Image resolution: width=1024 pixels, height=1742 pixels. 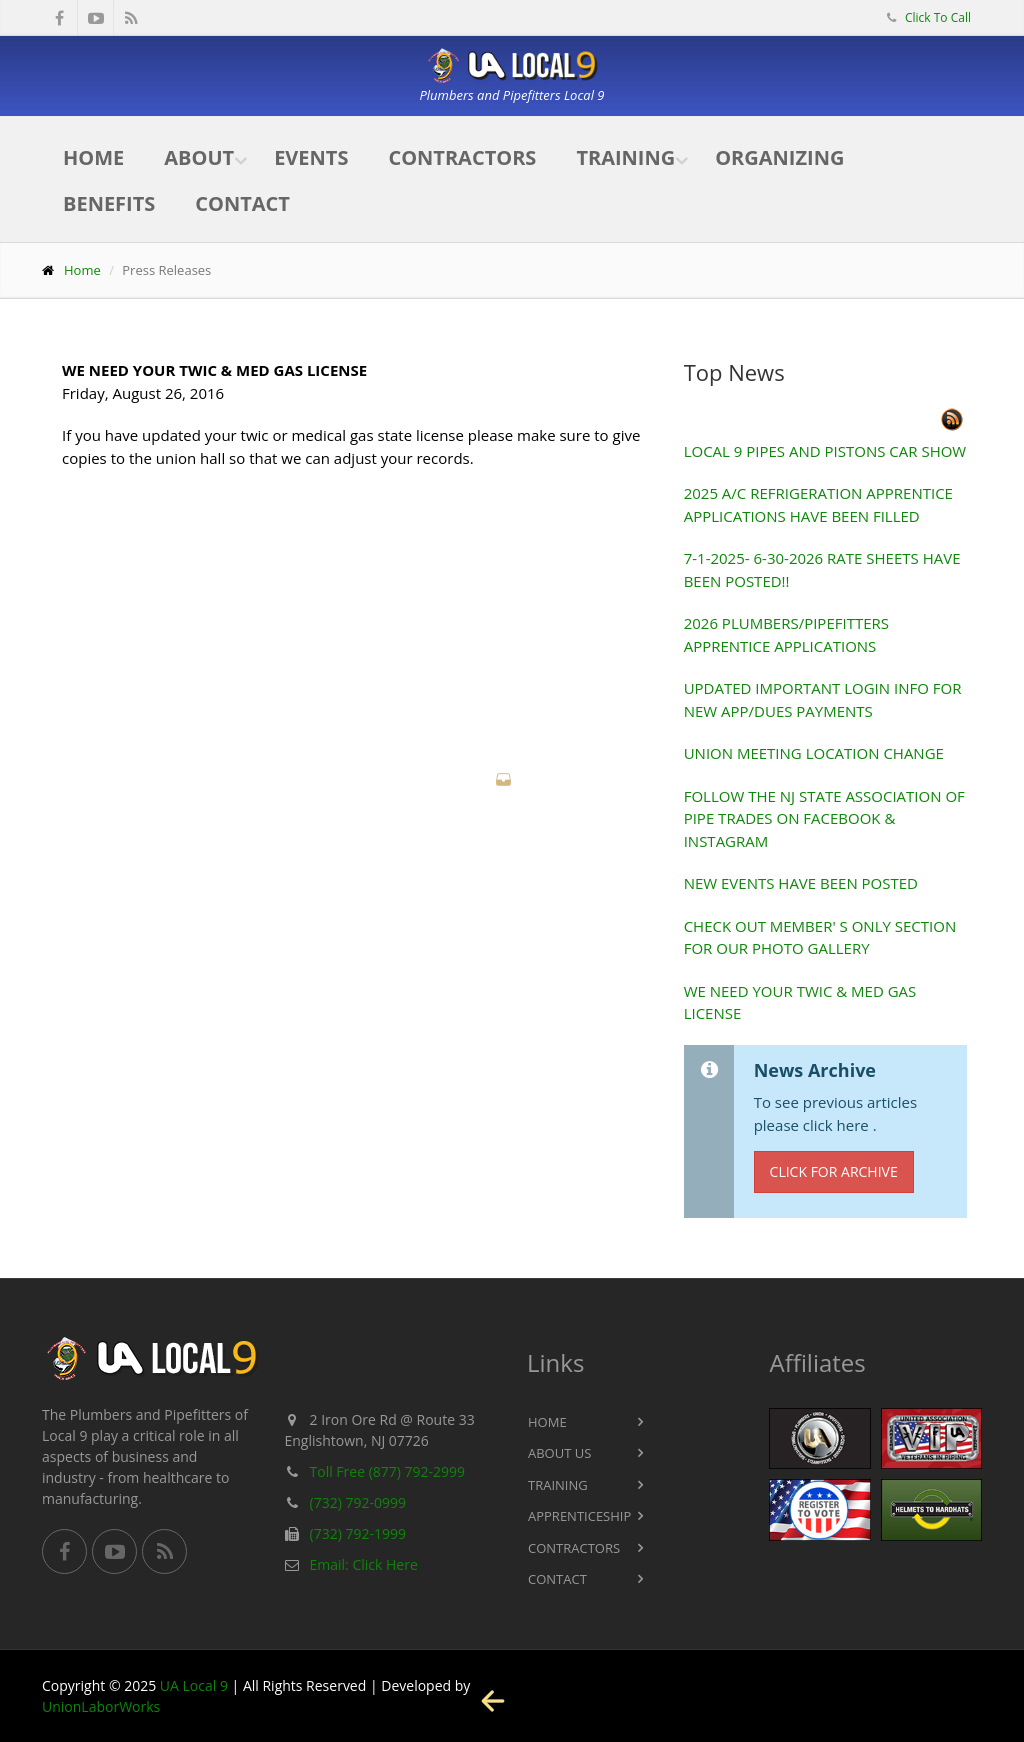 I want to click on access your inbox or file tray, so click(x=503, y=779).